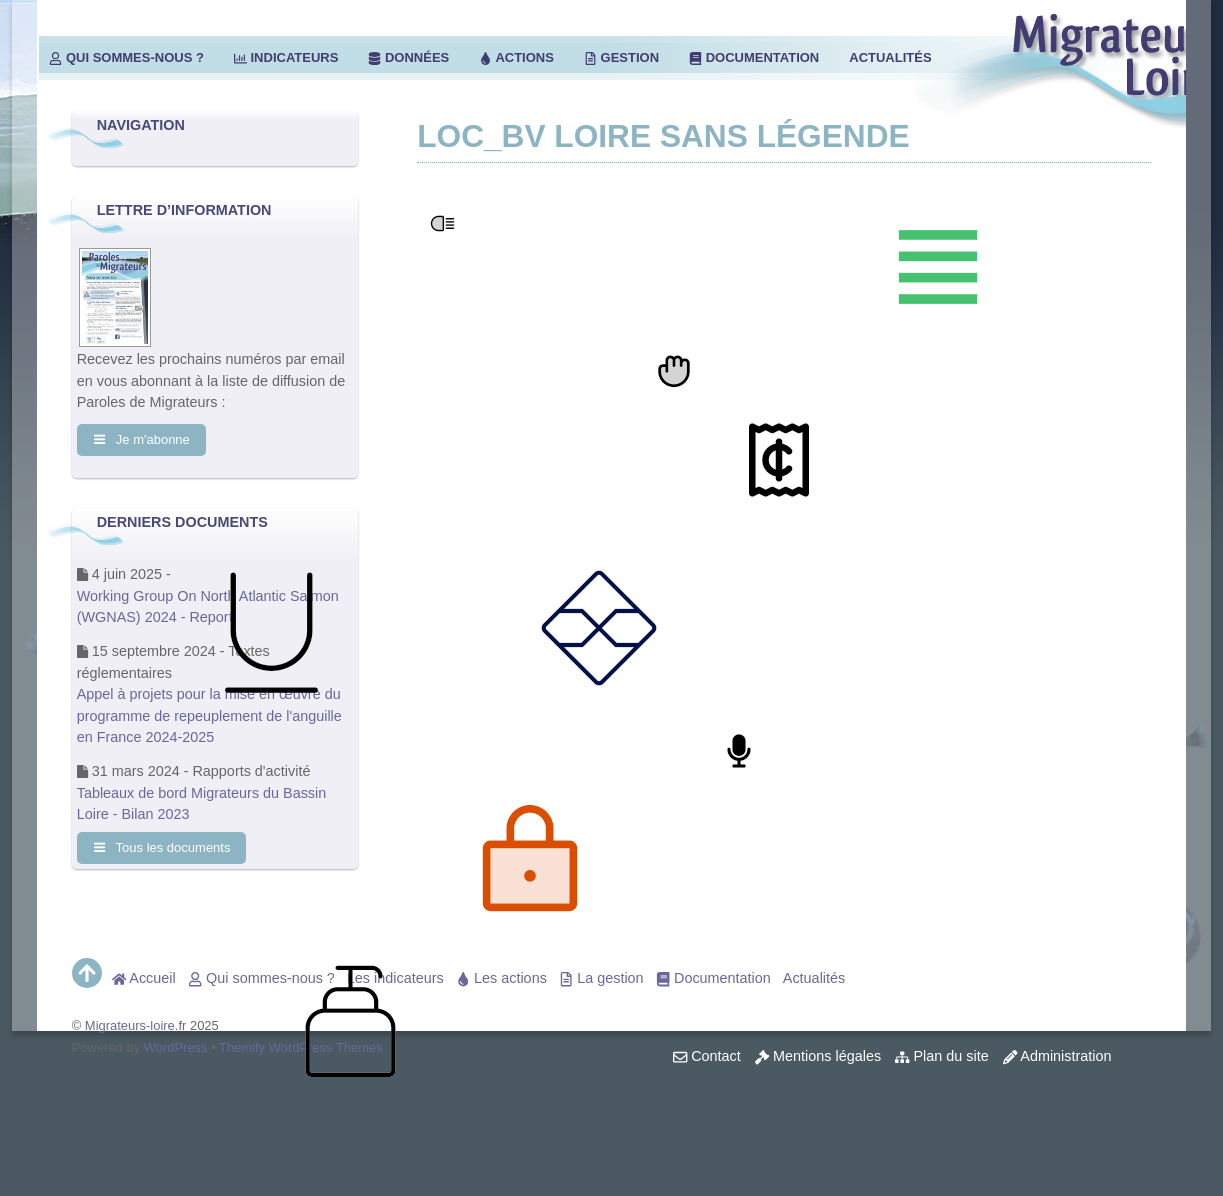  I want to click on view transaction receipt details, so click(779, 460).